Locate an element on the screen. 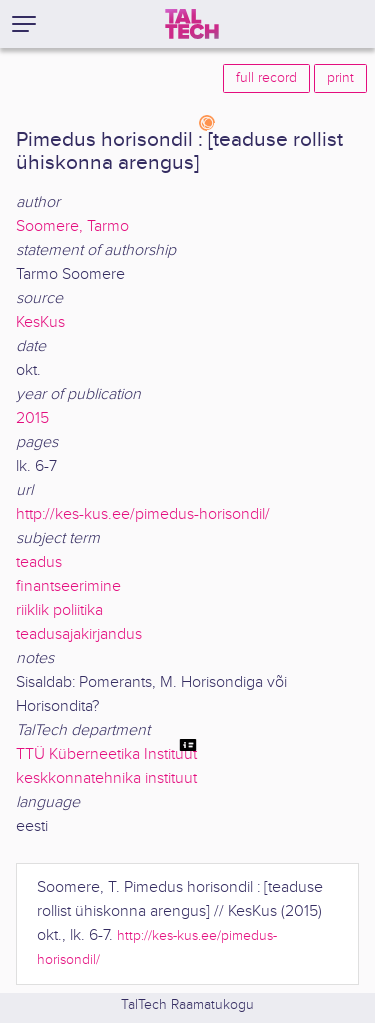  visit freelancermap website or platform is located at coordinates (207, 123).